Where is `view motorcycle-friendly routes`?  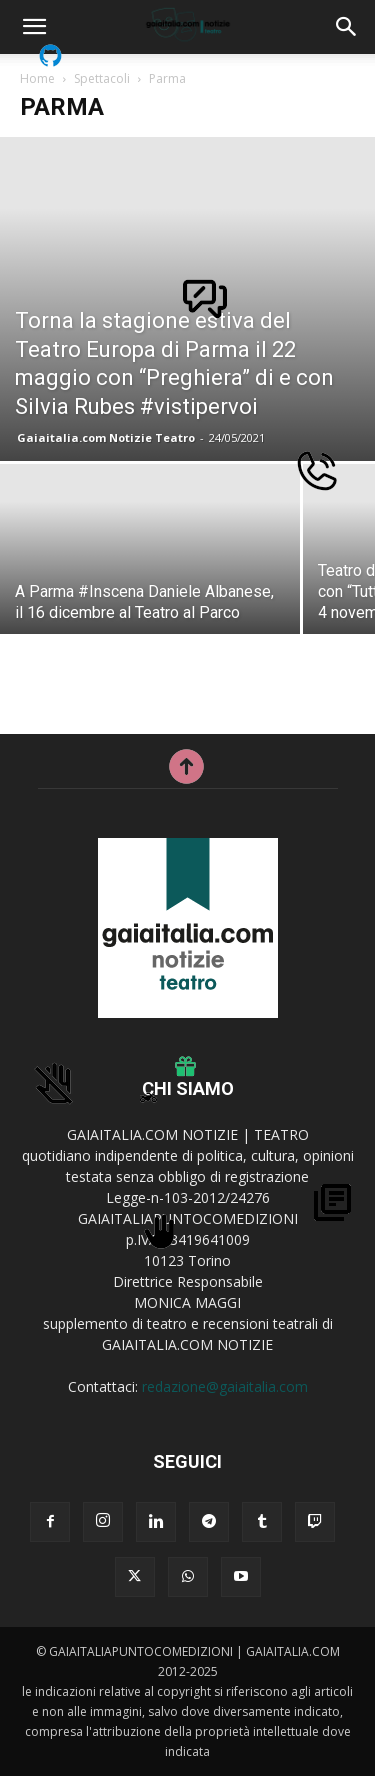
view motorcycle-friendly routes is located at coordinates (148, 1097).